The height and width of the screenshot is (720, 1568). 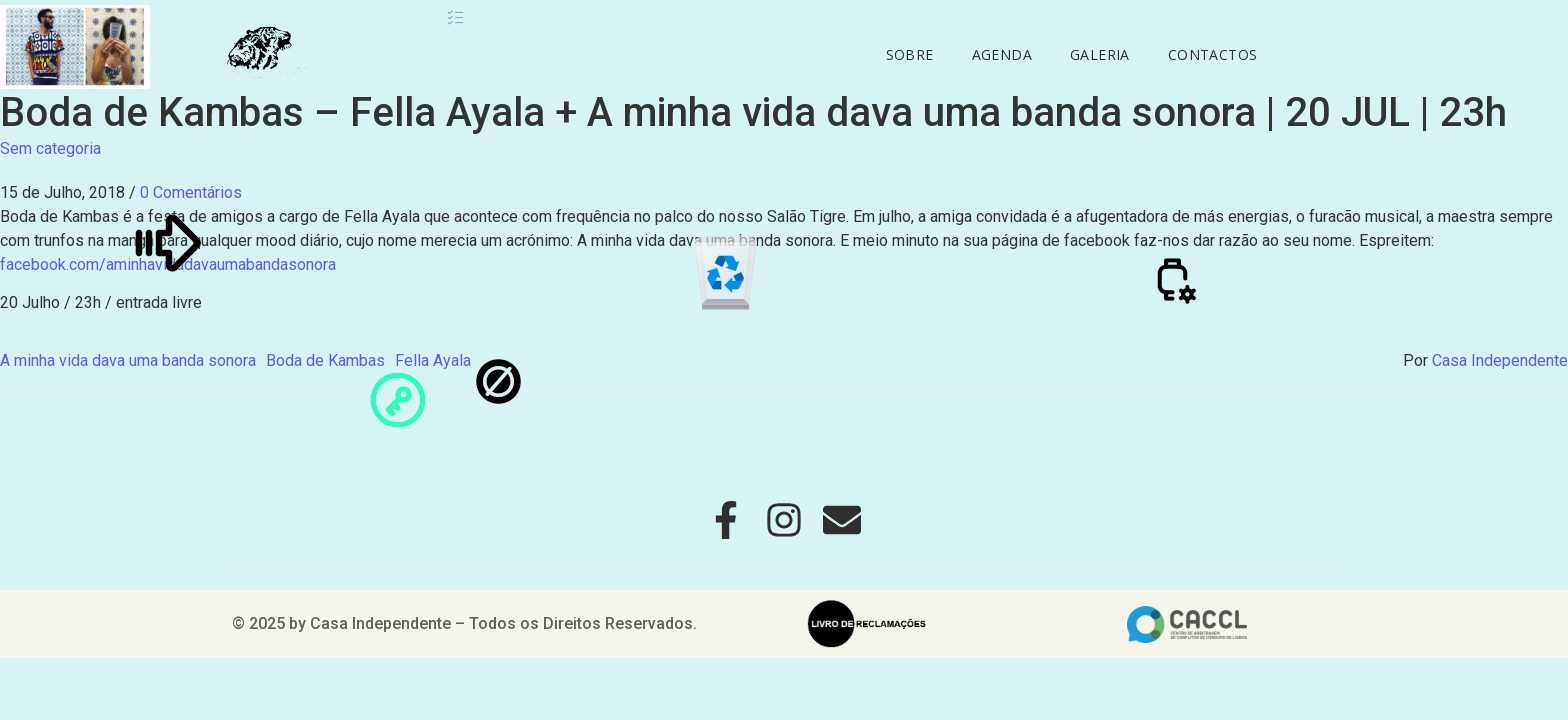 What do you see at coordinates (1172, 279) in the screenshot?
I see `access smartwatch settings` at bounding box center [1172, 279].